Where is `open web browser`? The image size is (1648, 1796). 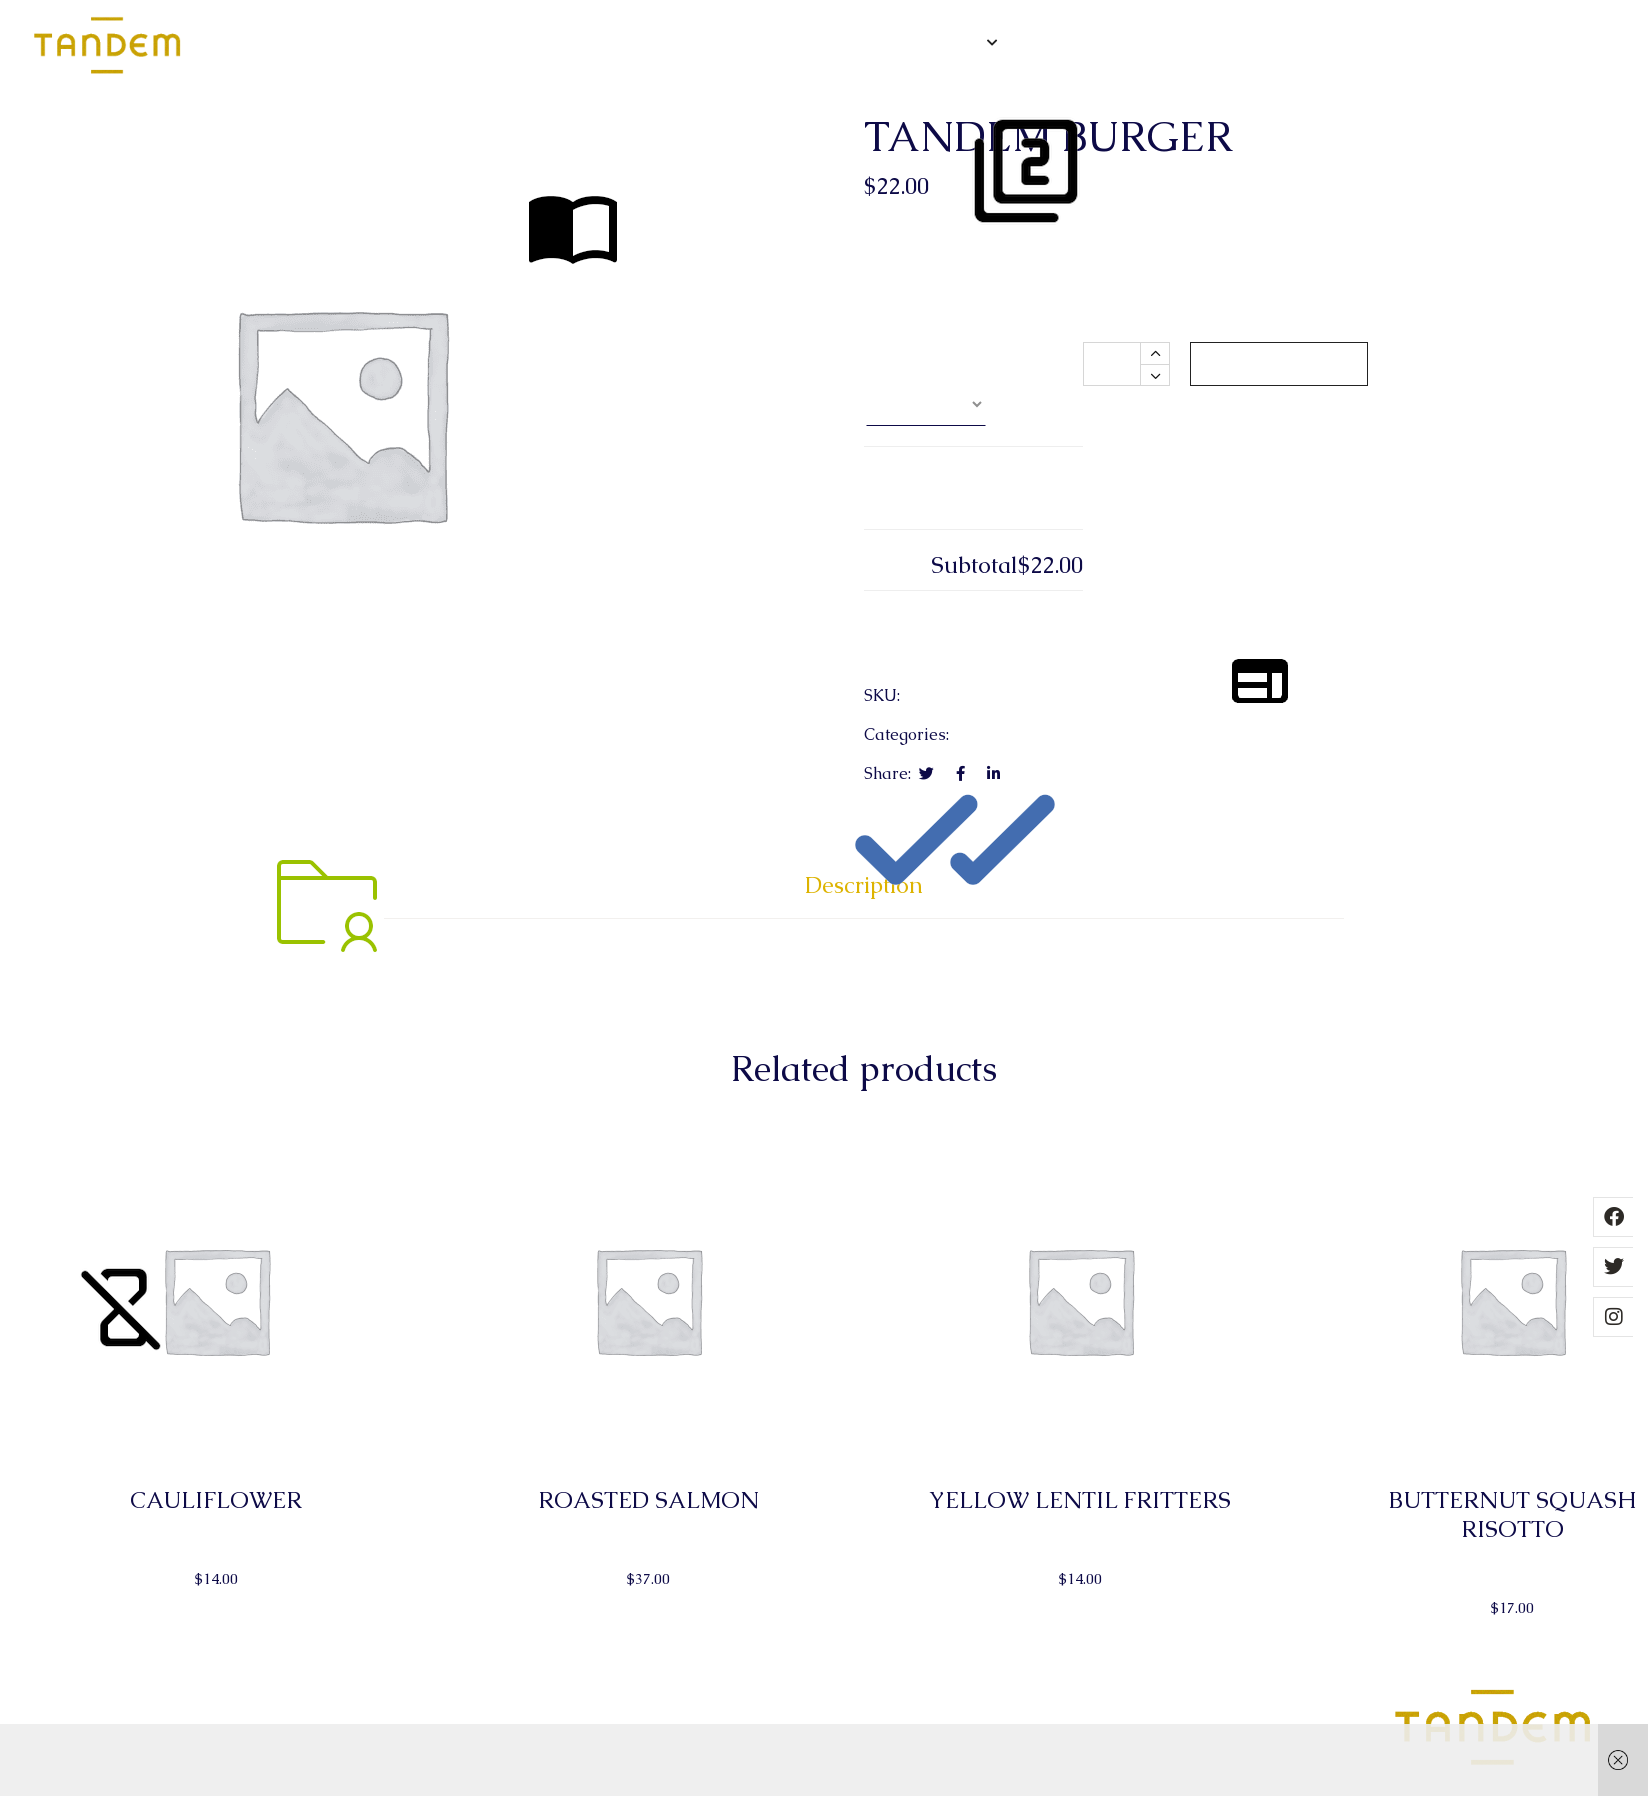 open web browser is located at coordinates (1260, 681).